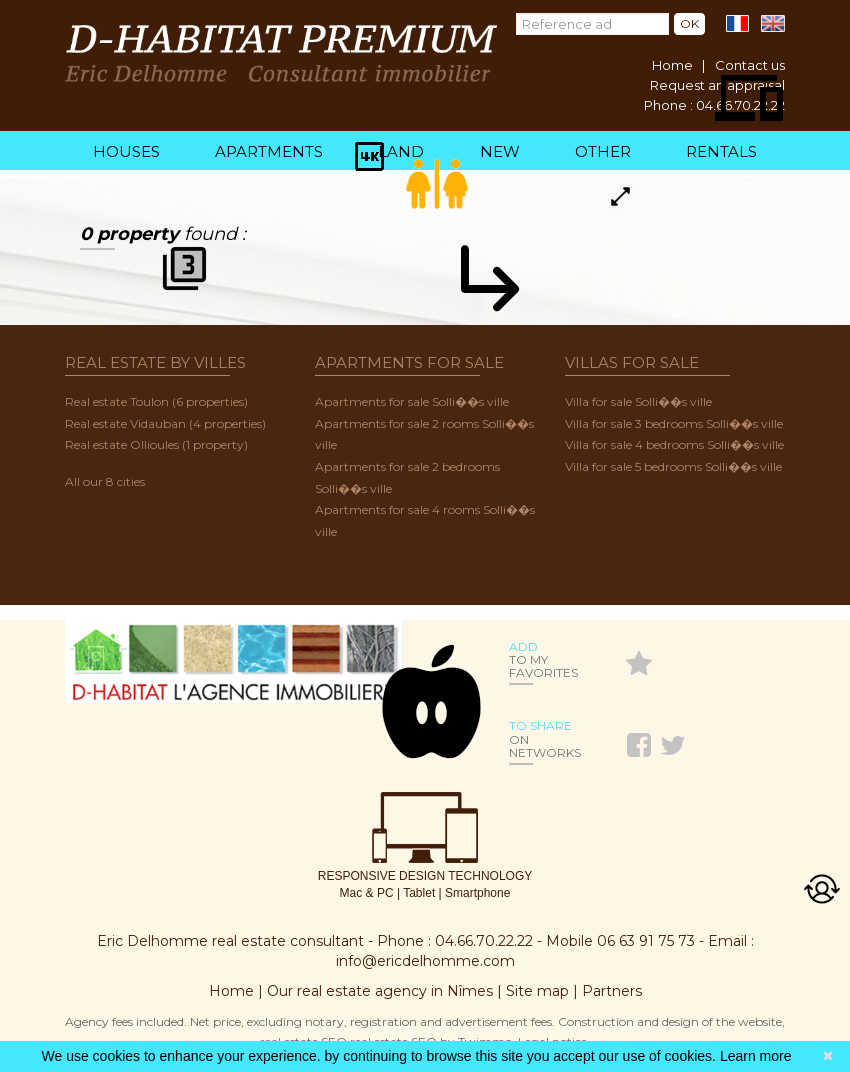  Describe the element at coordinates (184, 268) in the screenshot. I see `select filter option 3` at that location.